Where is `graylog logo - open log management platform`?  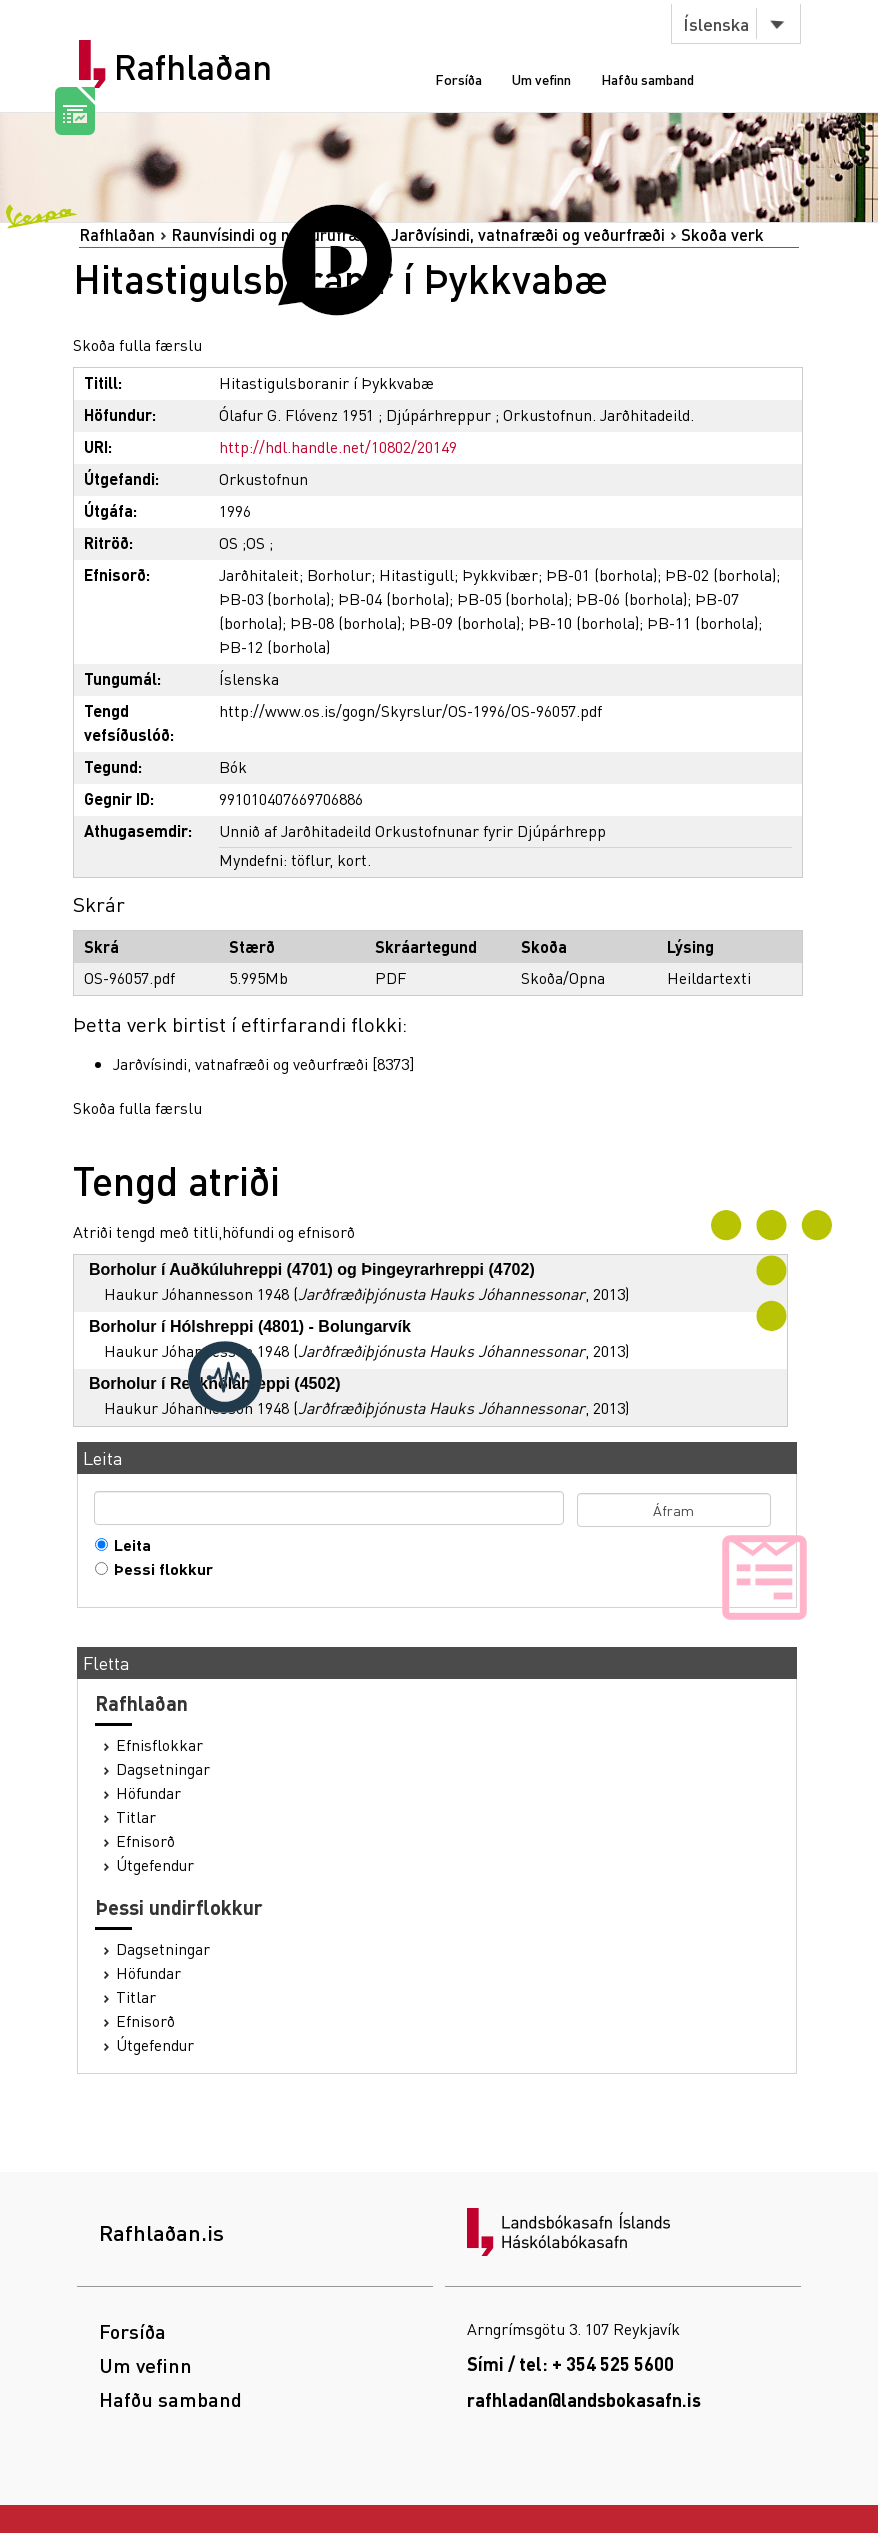 graylog logo - open log management platform is located at coordinates (225, 1377).